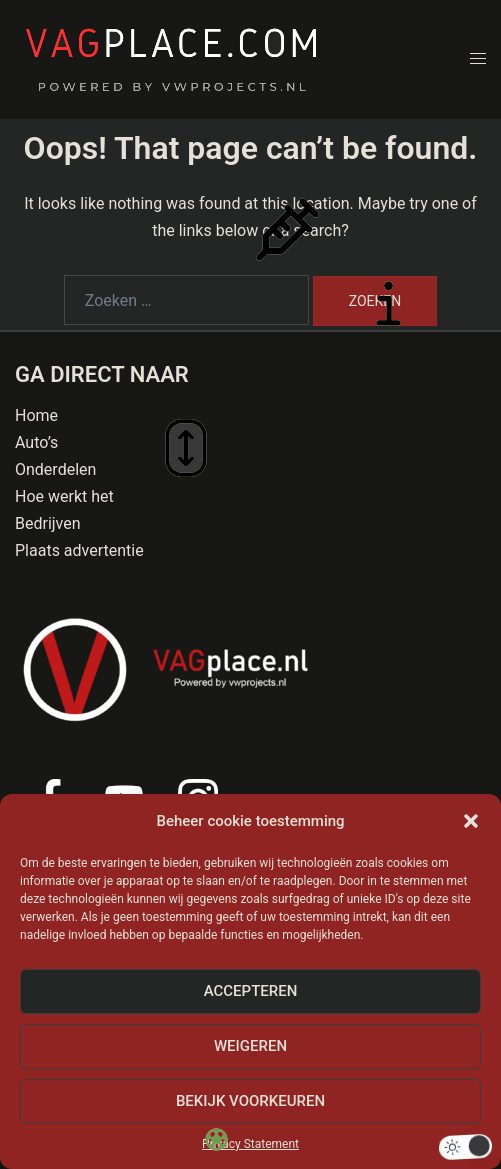 This screenshot has height=1169, width=501. What do you see at coordinates (186, 448) in the screenshot?
I see `scroll up or down on the page` at bounding box center [186, 448].